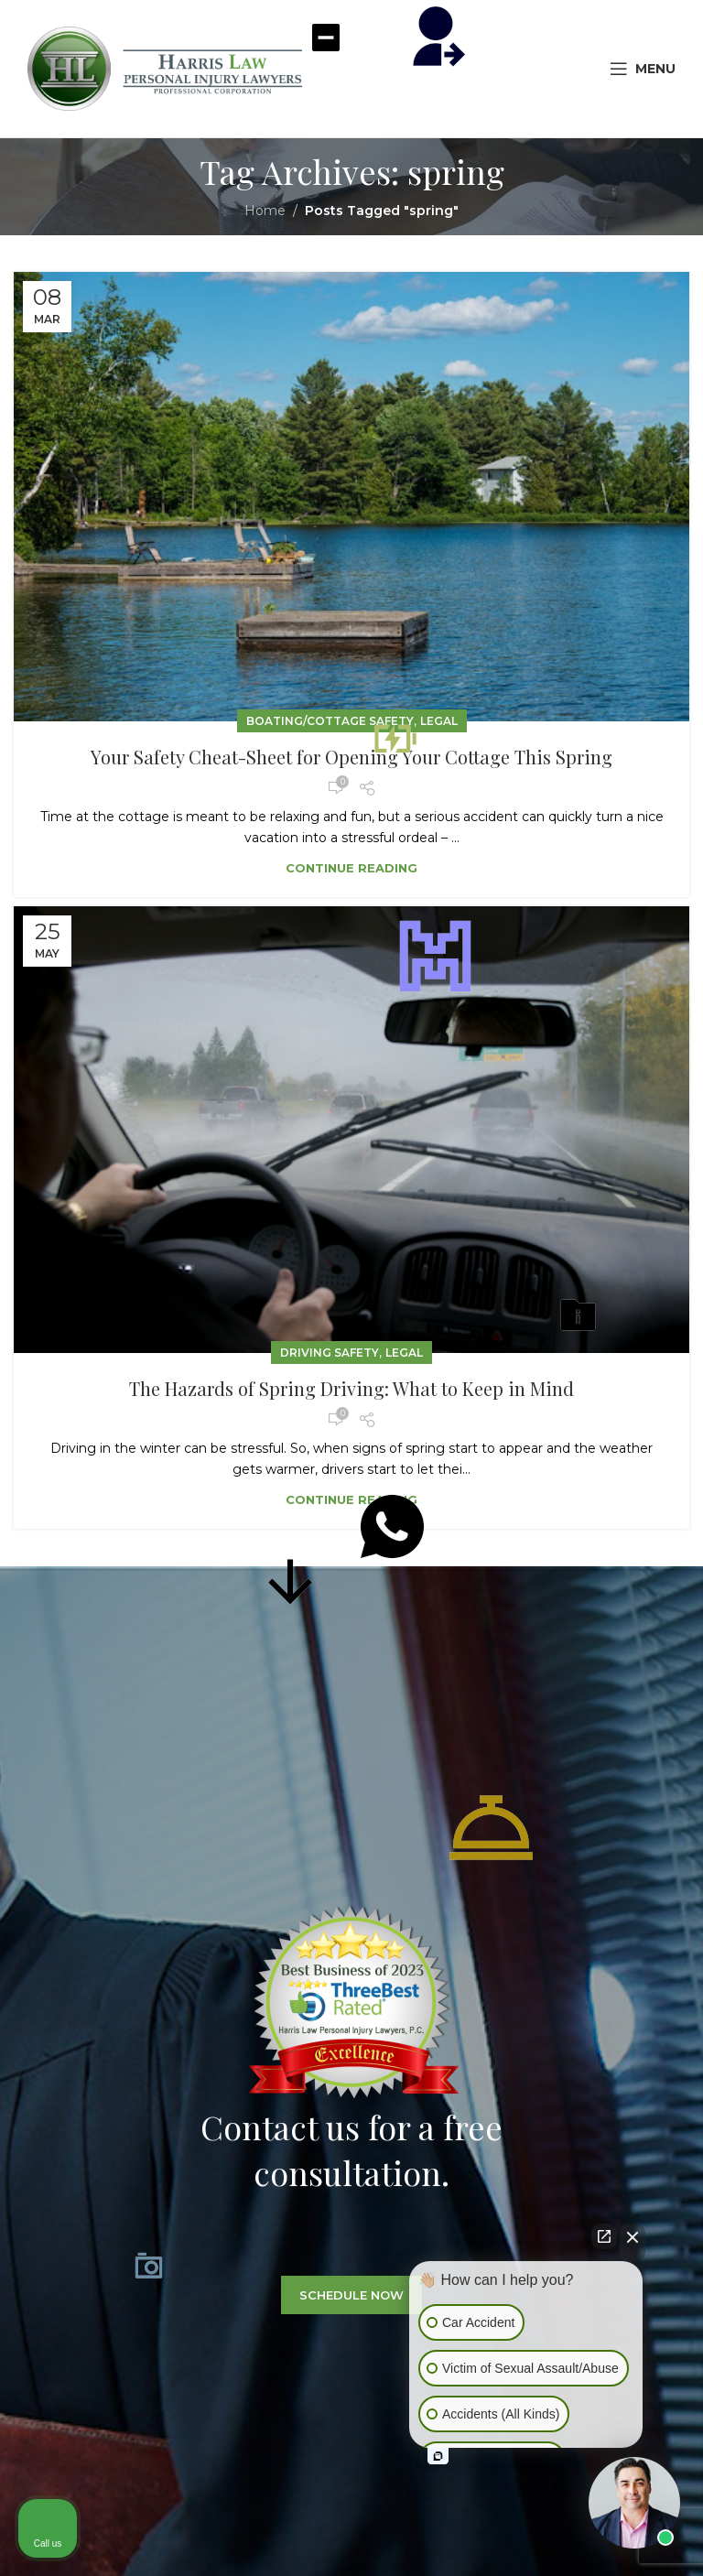 The width and height of the screenshot is (703, 2576). I want to click on scroll down or view more content, so click(290, 1582).